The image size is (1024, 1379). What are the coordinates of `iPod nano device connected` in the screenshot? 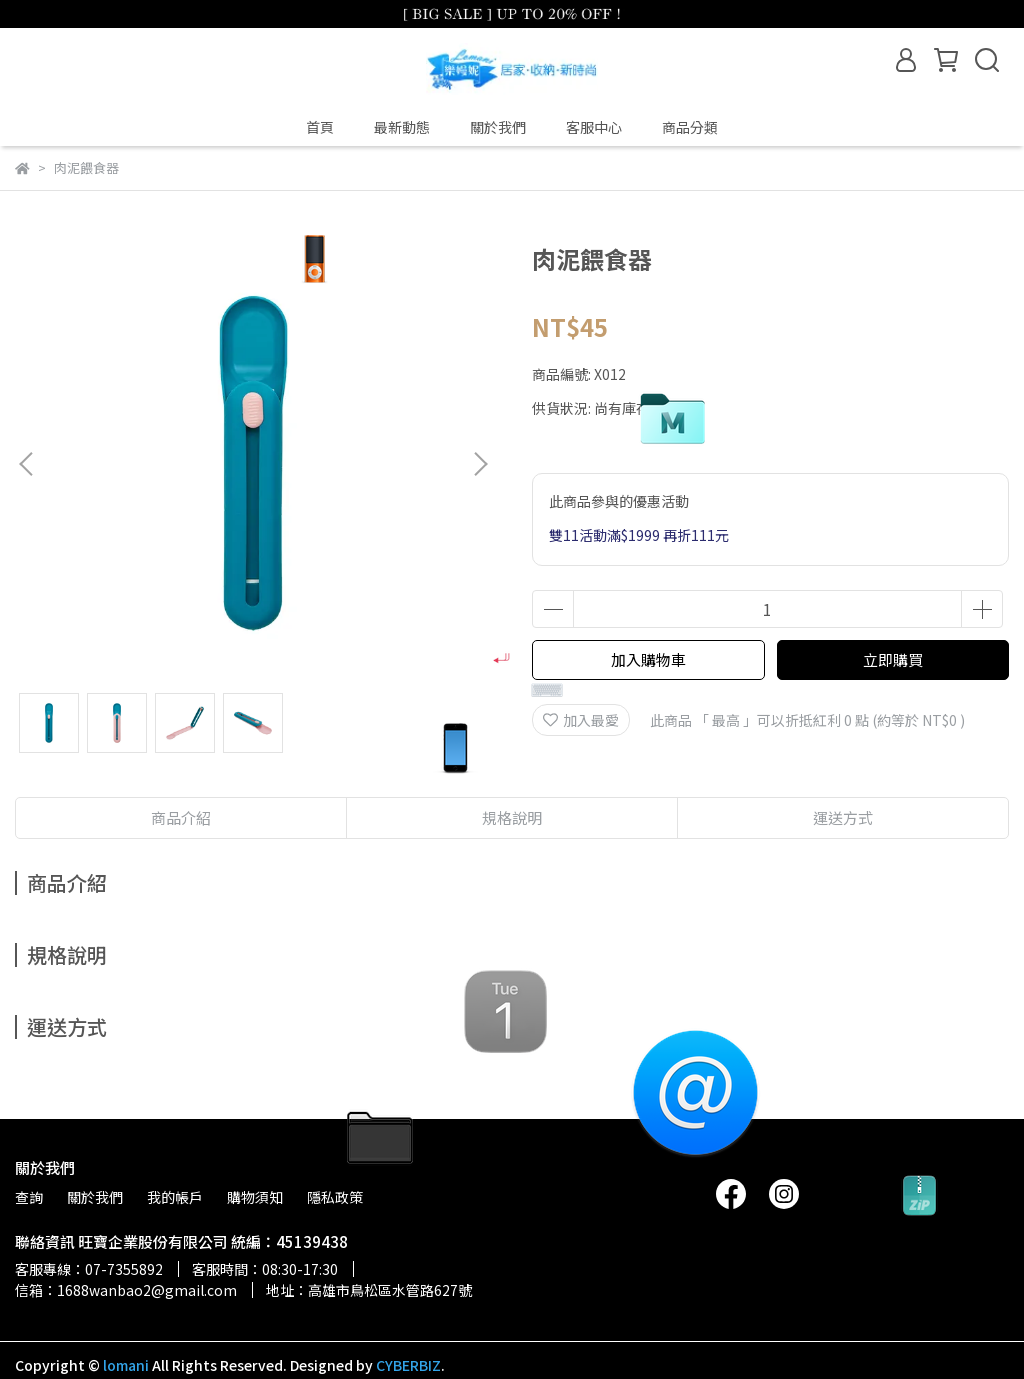 It's located at (314, 259).